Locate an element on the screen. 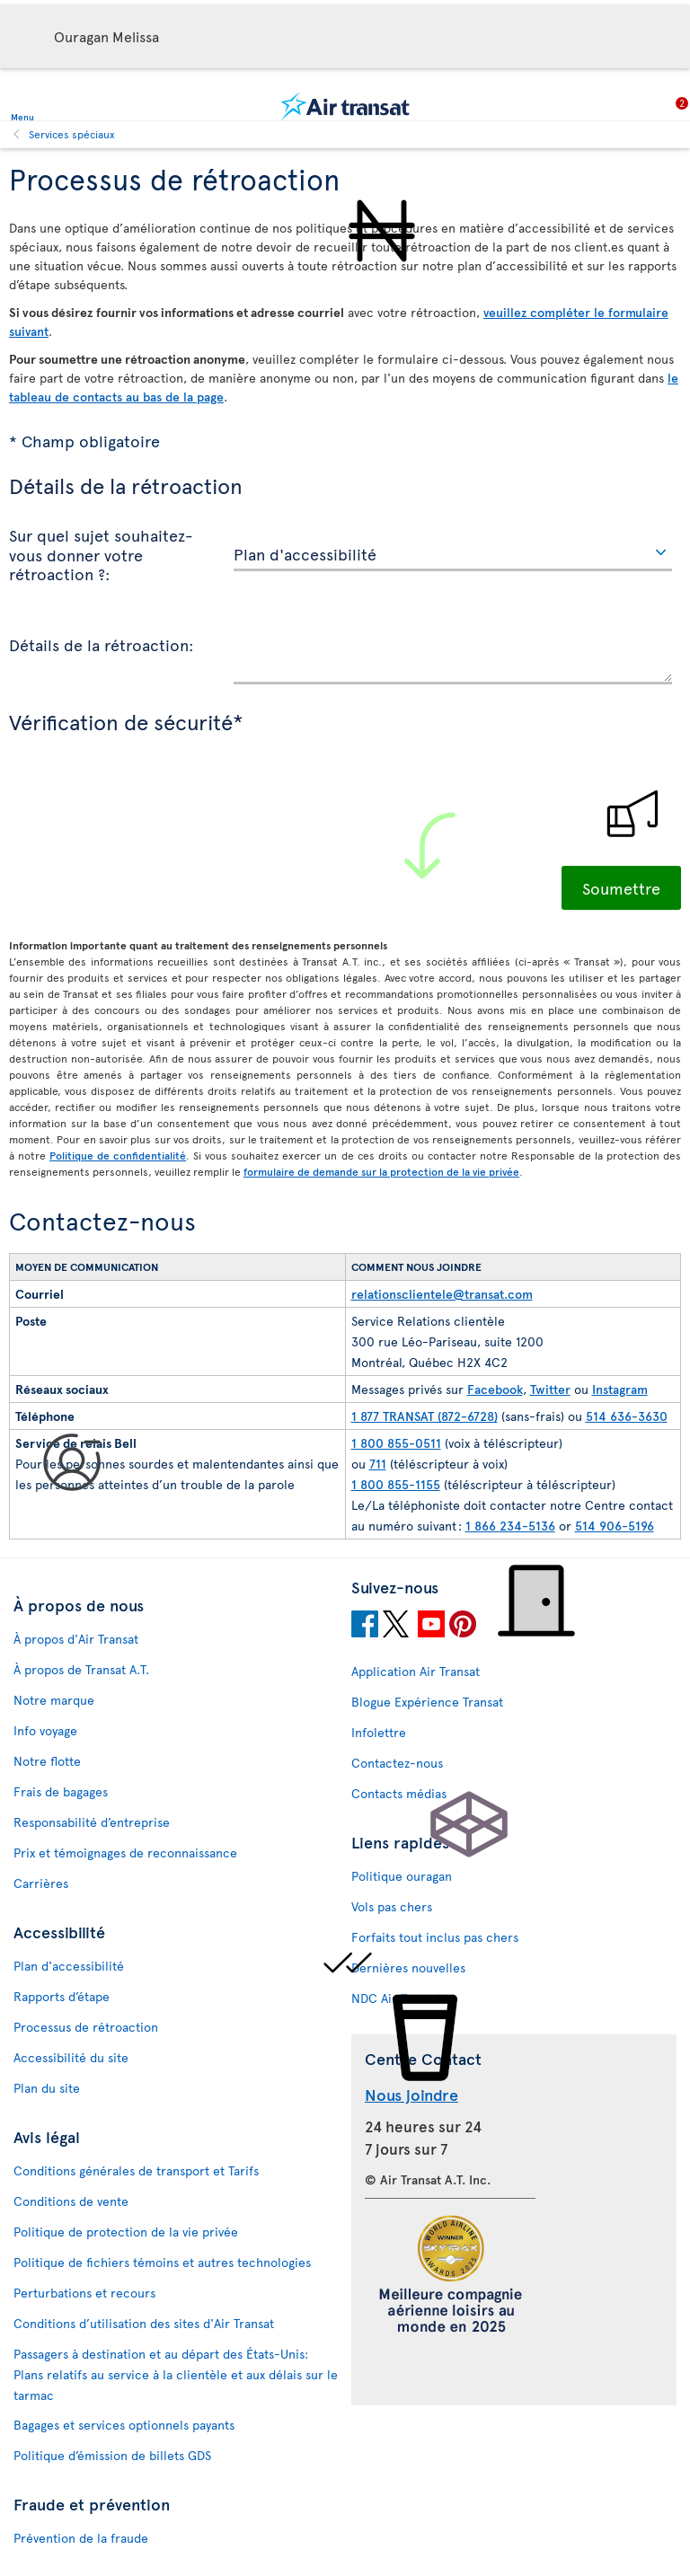 This screenshot has width=690, height=2576. indicates all items have been completed or verified is located at coordinates (348, 1963).